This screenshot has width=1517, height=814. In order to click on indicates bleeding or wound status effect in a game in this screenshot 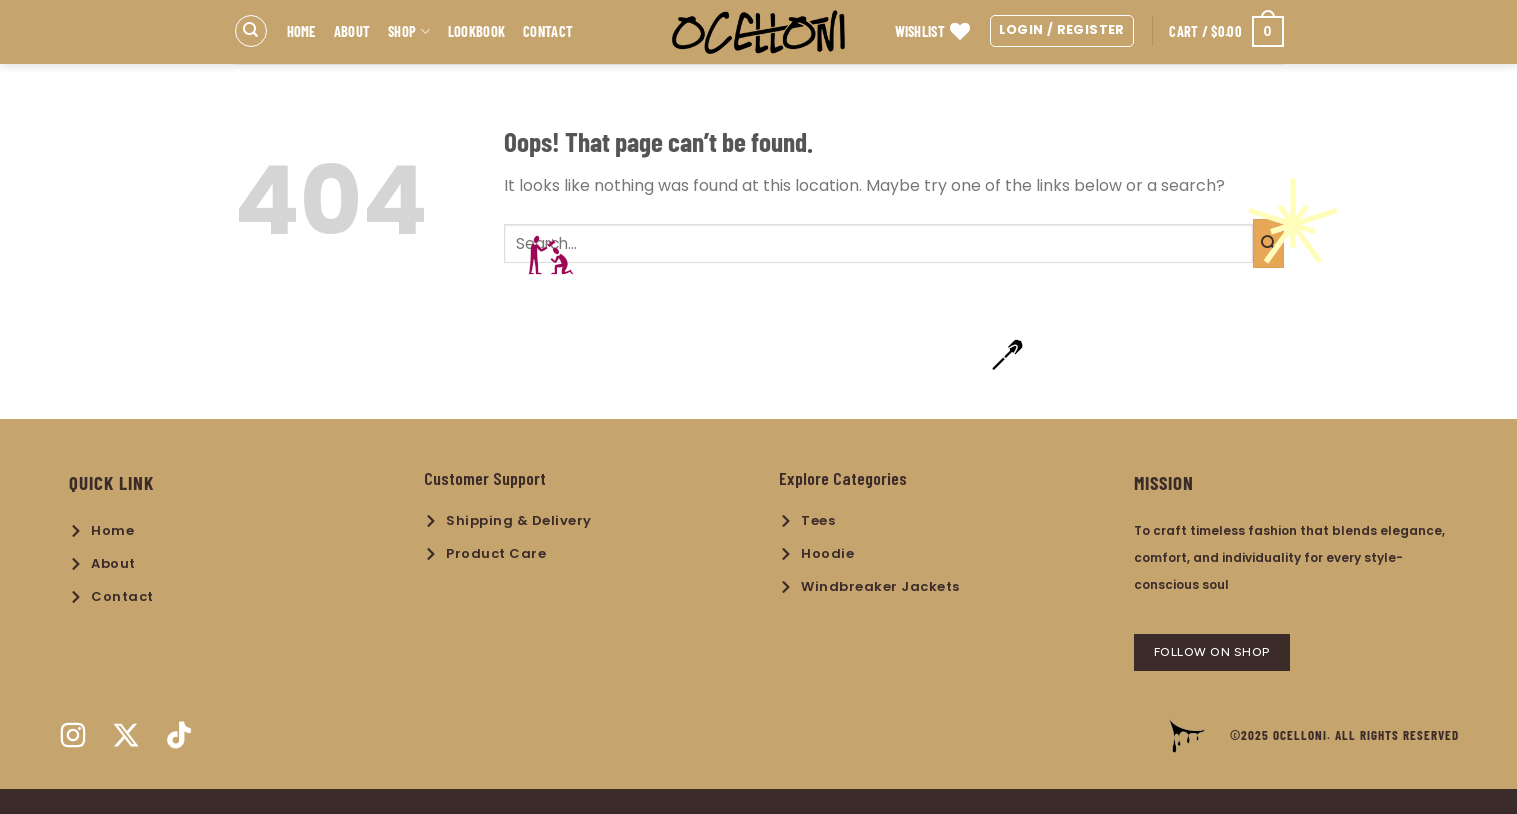, I will do `click(1187, 735)`.